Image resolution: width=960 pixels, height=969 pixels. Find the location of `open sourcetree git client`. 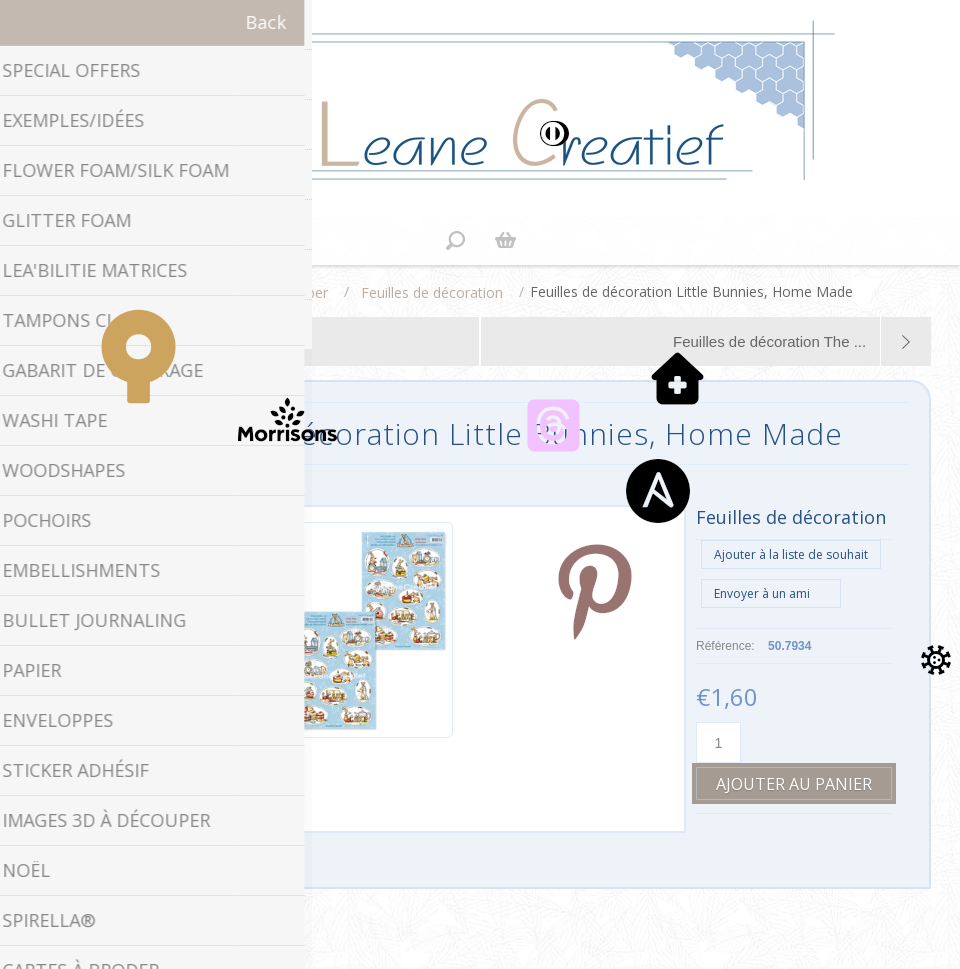

open sourcetree git client is located at coordinates (138, 356).